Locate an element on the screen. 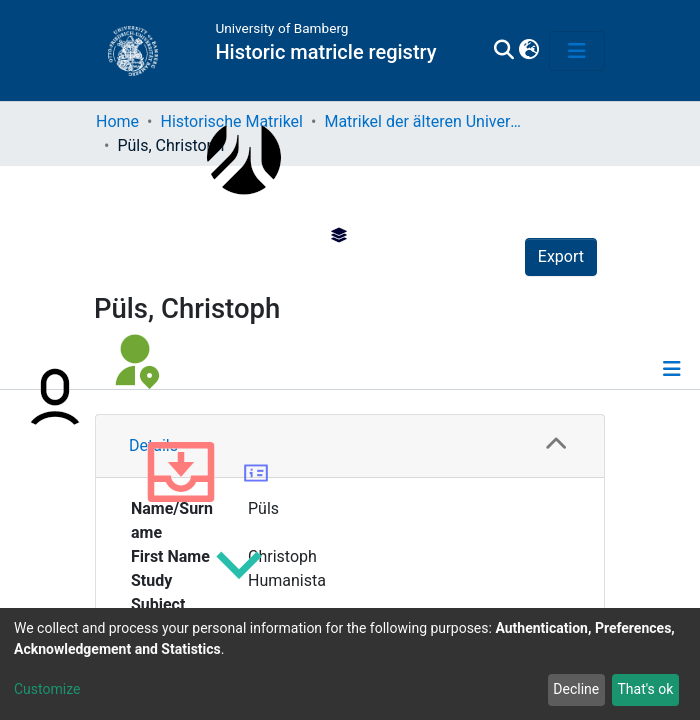  view user's current location is located at coordinates (135, 361).